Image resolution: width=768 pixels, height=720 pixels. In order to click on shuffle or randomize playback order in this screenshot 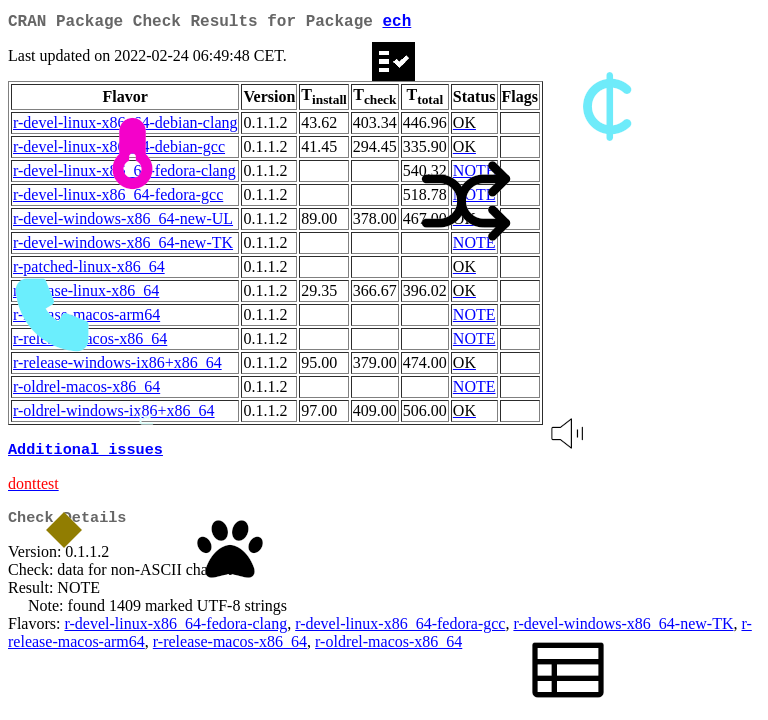, I will do `click(466, 201)`.